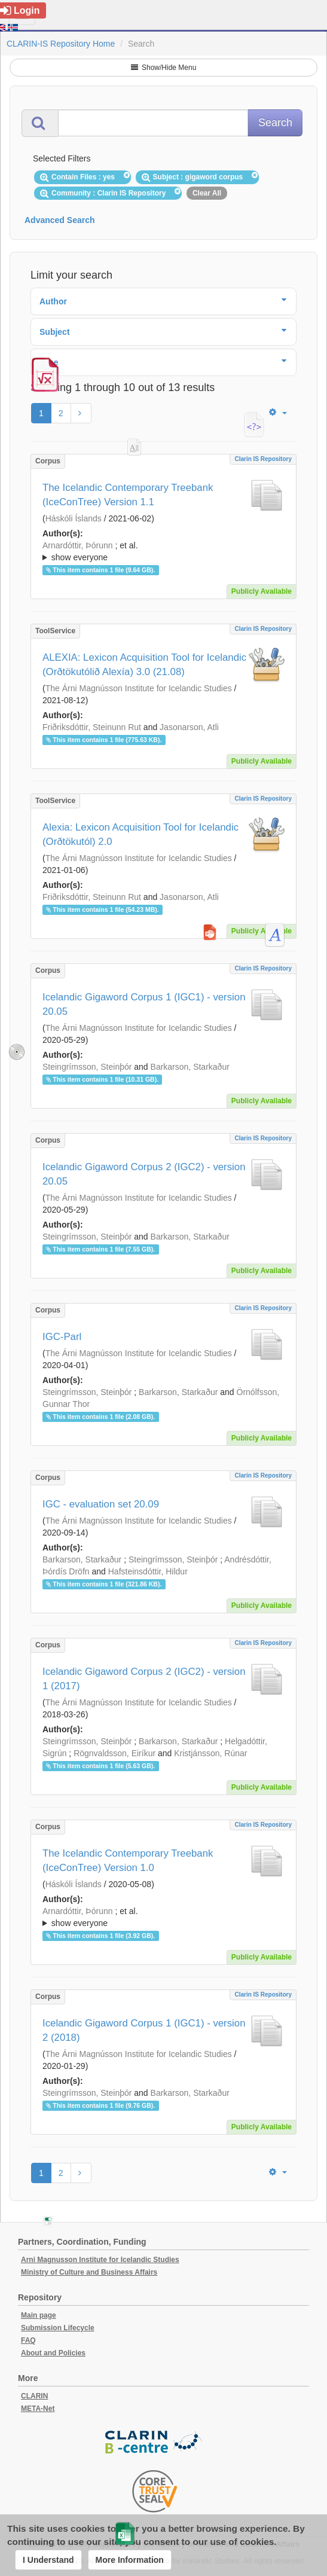 Image resolution: width=327 pixels, height=2576 pixels. What do you see at coordinates (254, 425) in the screenshot?
I see `indicates a PHP script or code file` at bounding box center [254, 425].